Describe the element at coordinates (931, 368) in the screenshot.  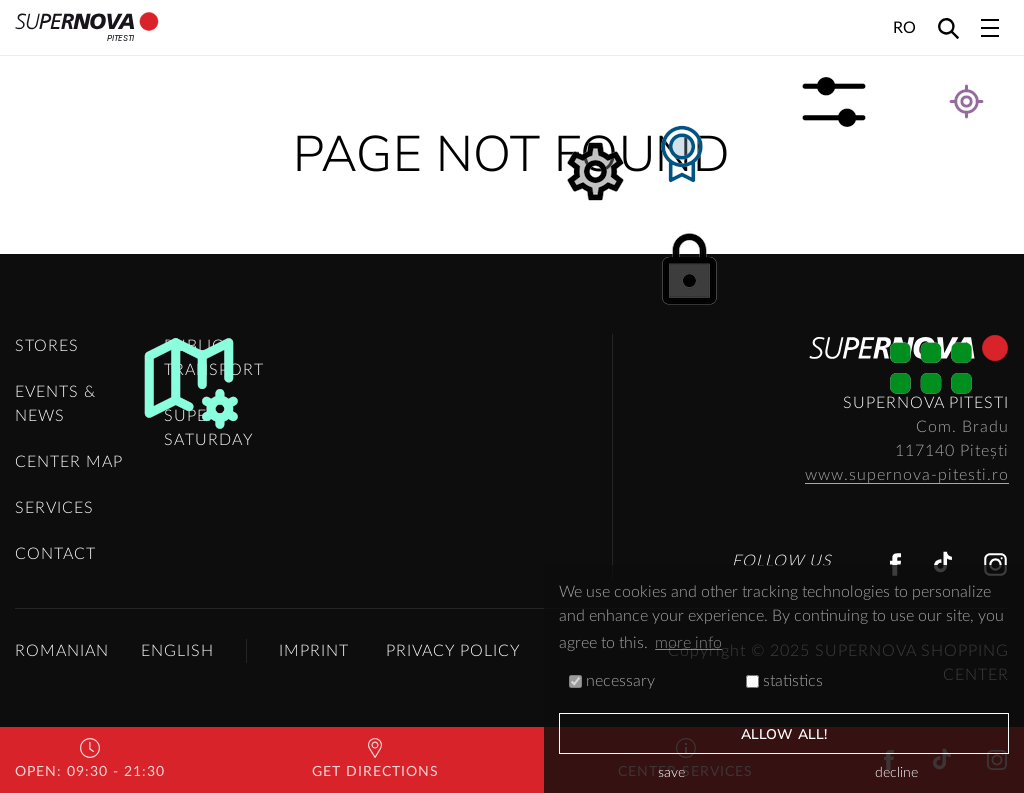
I see `drag to reorder or rearrange items` at that location.